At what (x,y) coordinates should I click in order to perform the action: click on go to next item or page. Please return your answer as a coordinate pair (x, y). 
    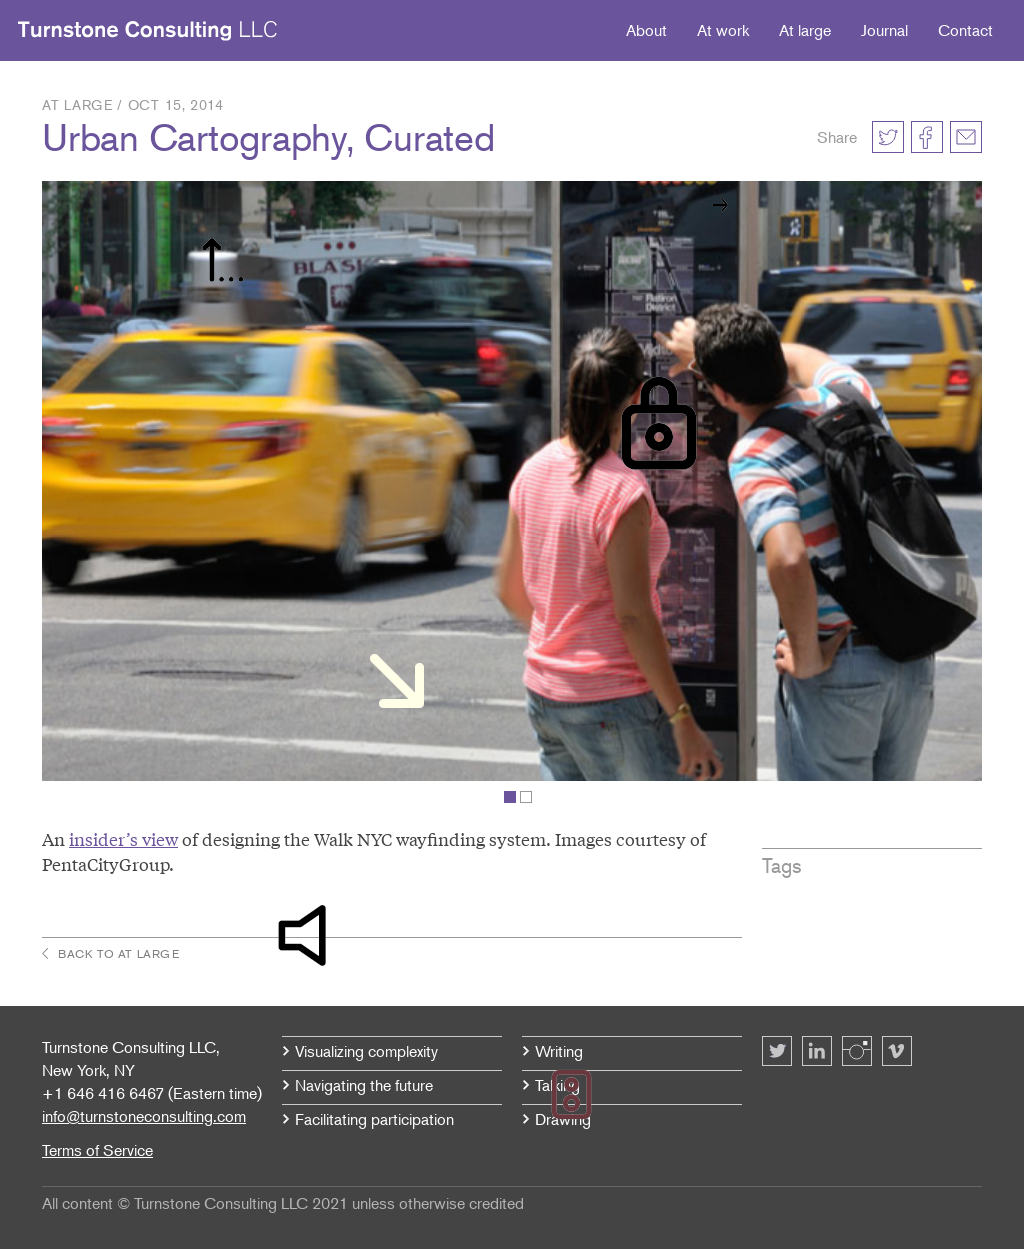
    Looking at the image, I should click on (720, 205).